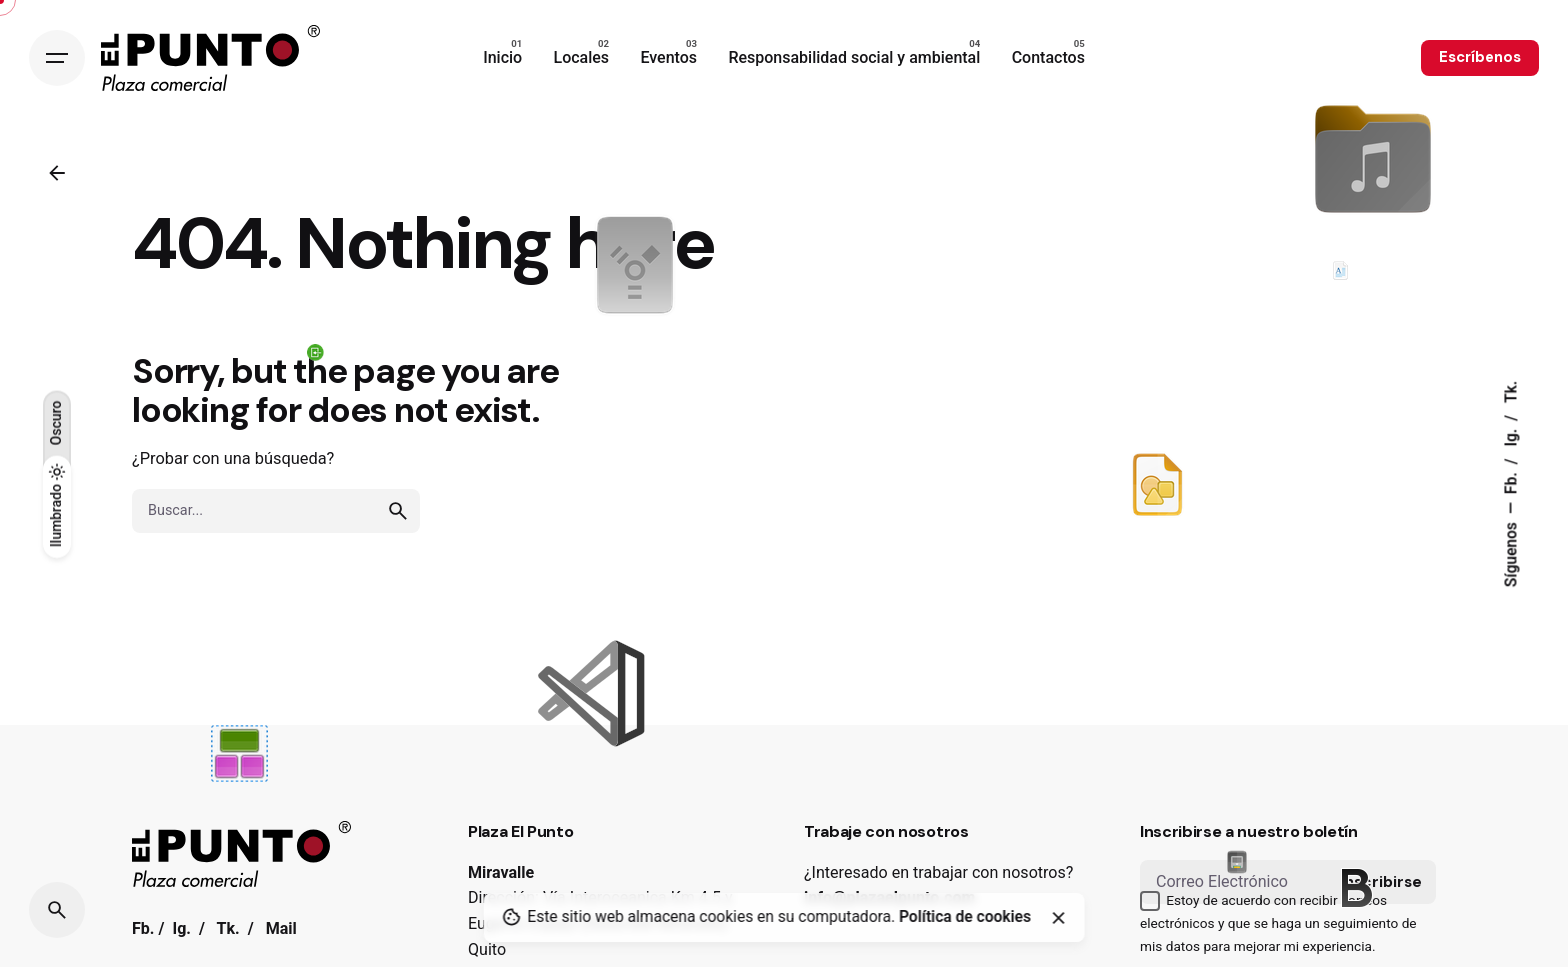  What do you see at coordinates (239, 753) in the screenshot?
I see `select all items in the current view` at bounding box center [239, 753].